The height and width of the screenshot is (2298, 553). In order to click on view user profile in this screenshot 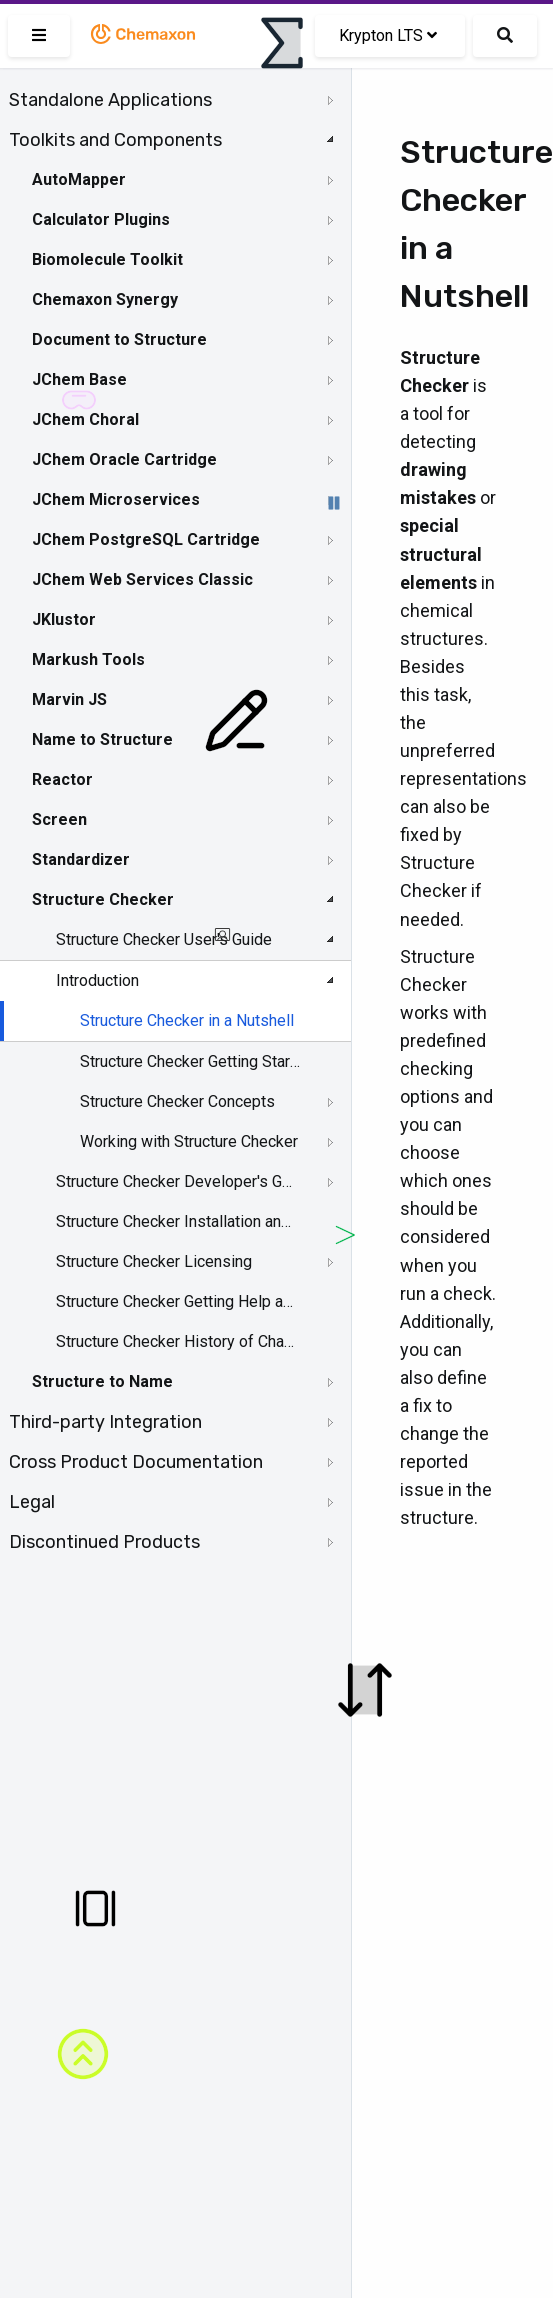, I will do `click(222, 934)`.